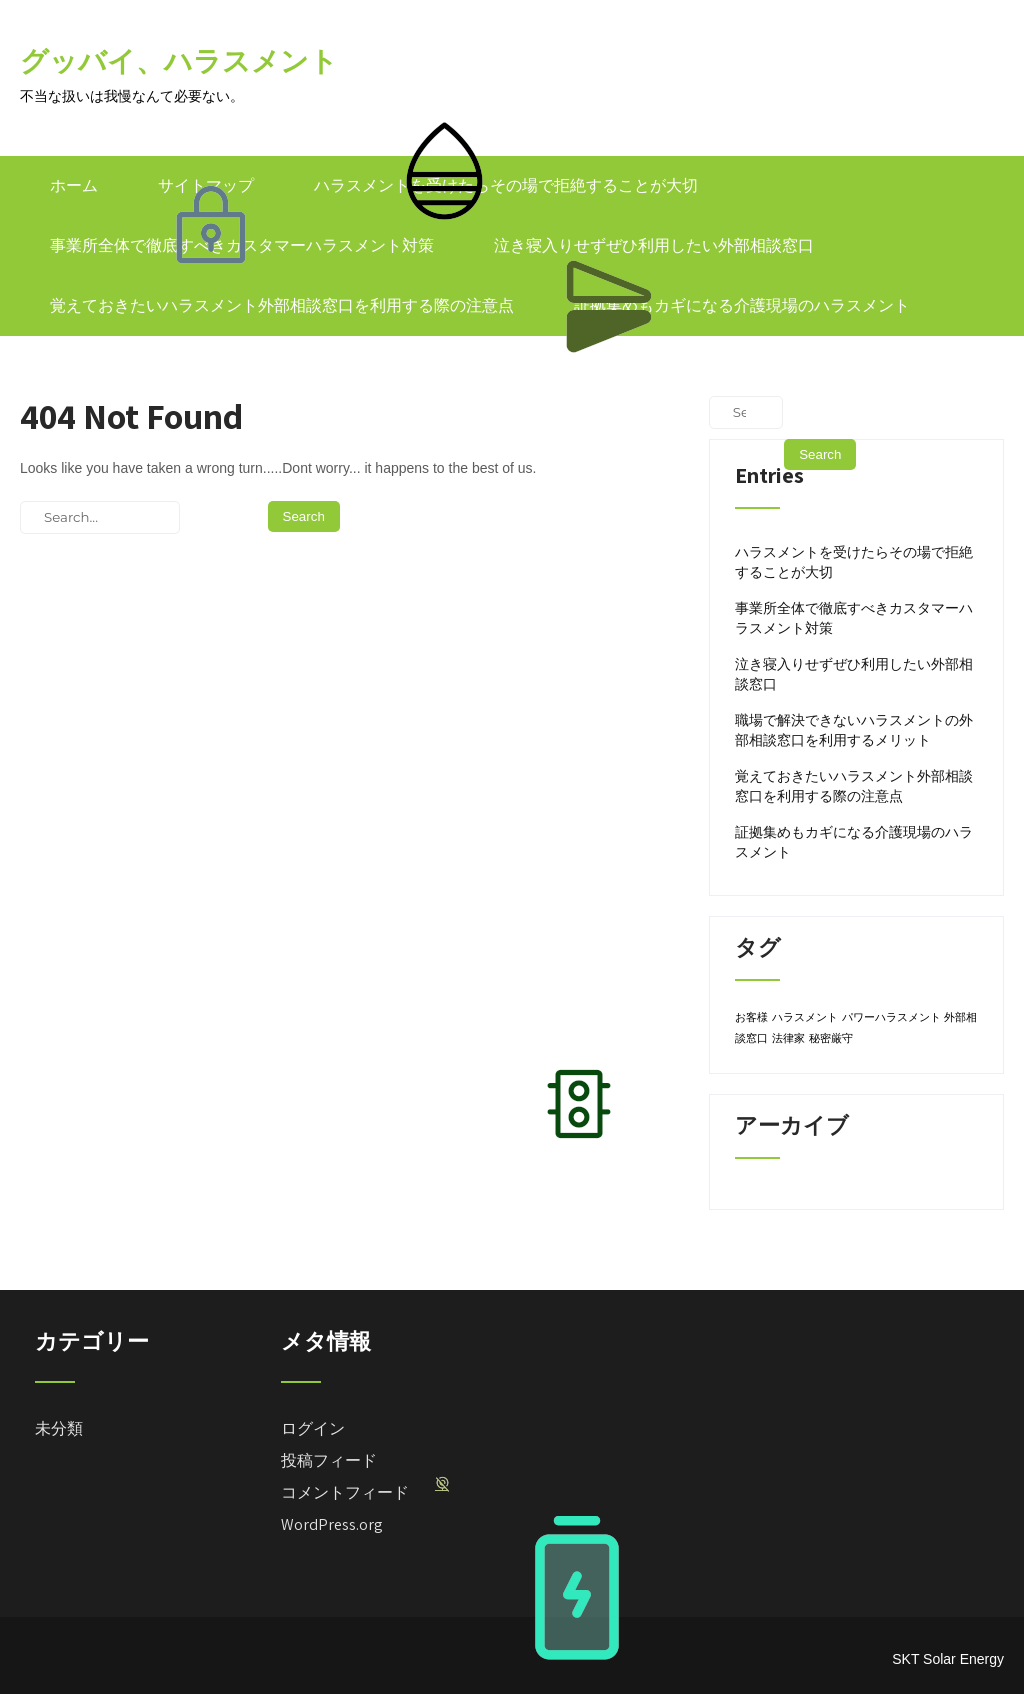 The width and height of the screenshot is (1024, 1694). I want to click on camera is disabled or blocked, so click(442, 1484).